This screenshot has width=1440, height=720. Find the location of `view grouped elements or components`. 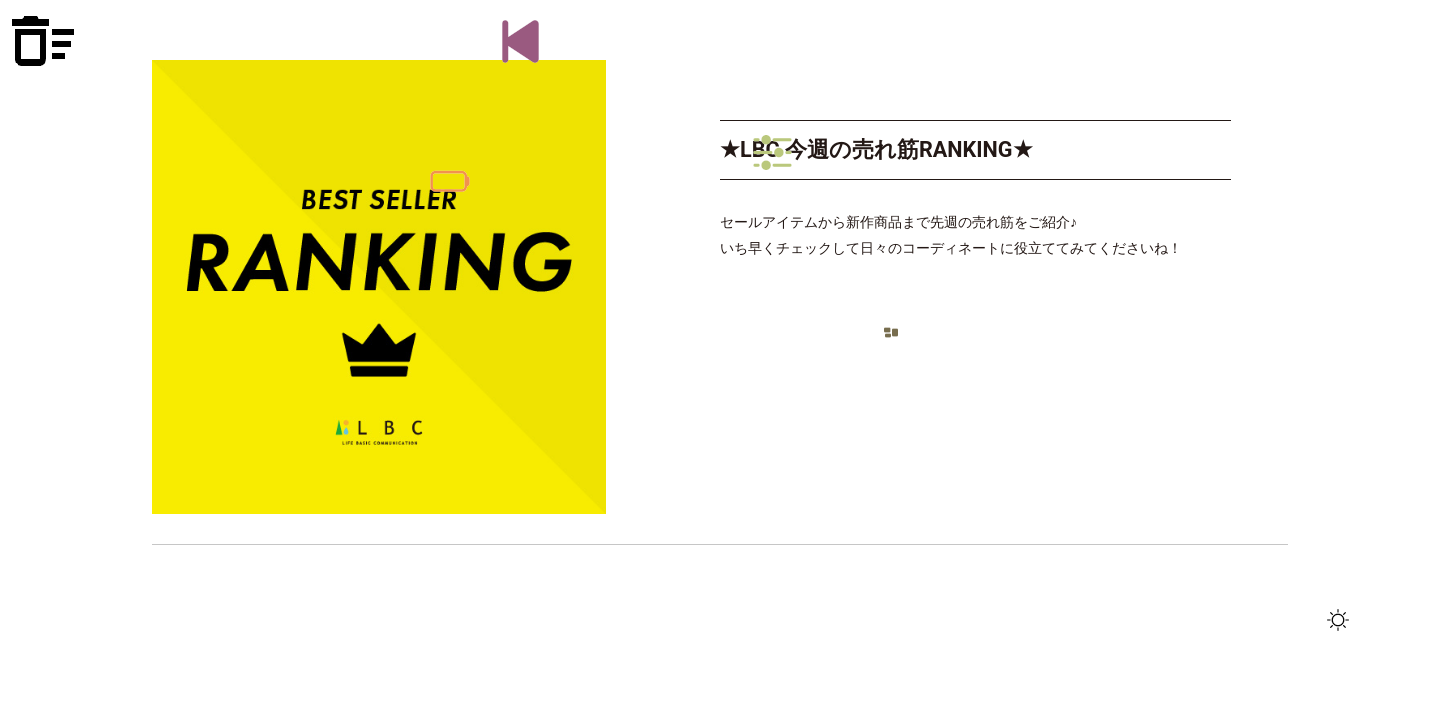

view grouped elements or components is located at coordinates (891, 332).